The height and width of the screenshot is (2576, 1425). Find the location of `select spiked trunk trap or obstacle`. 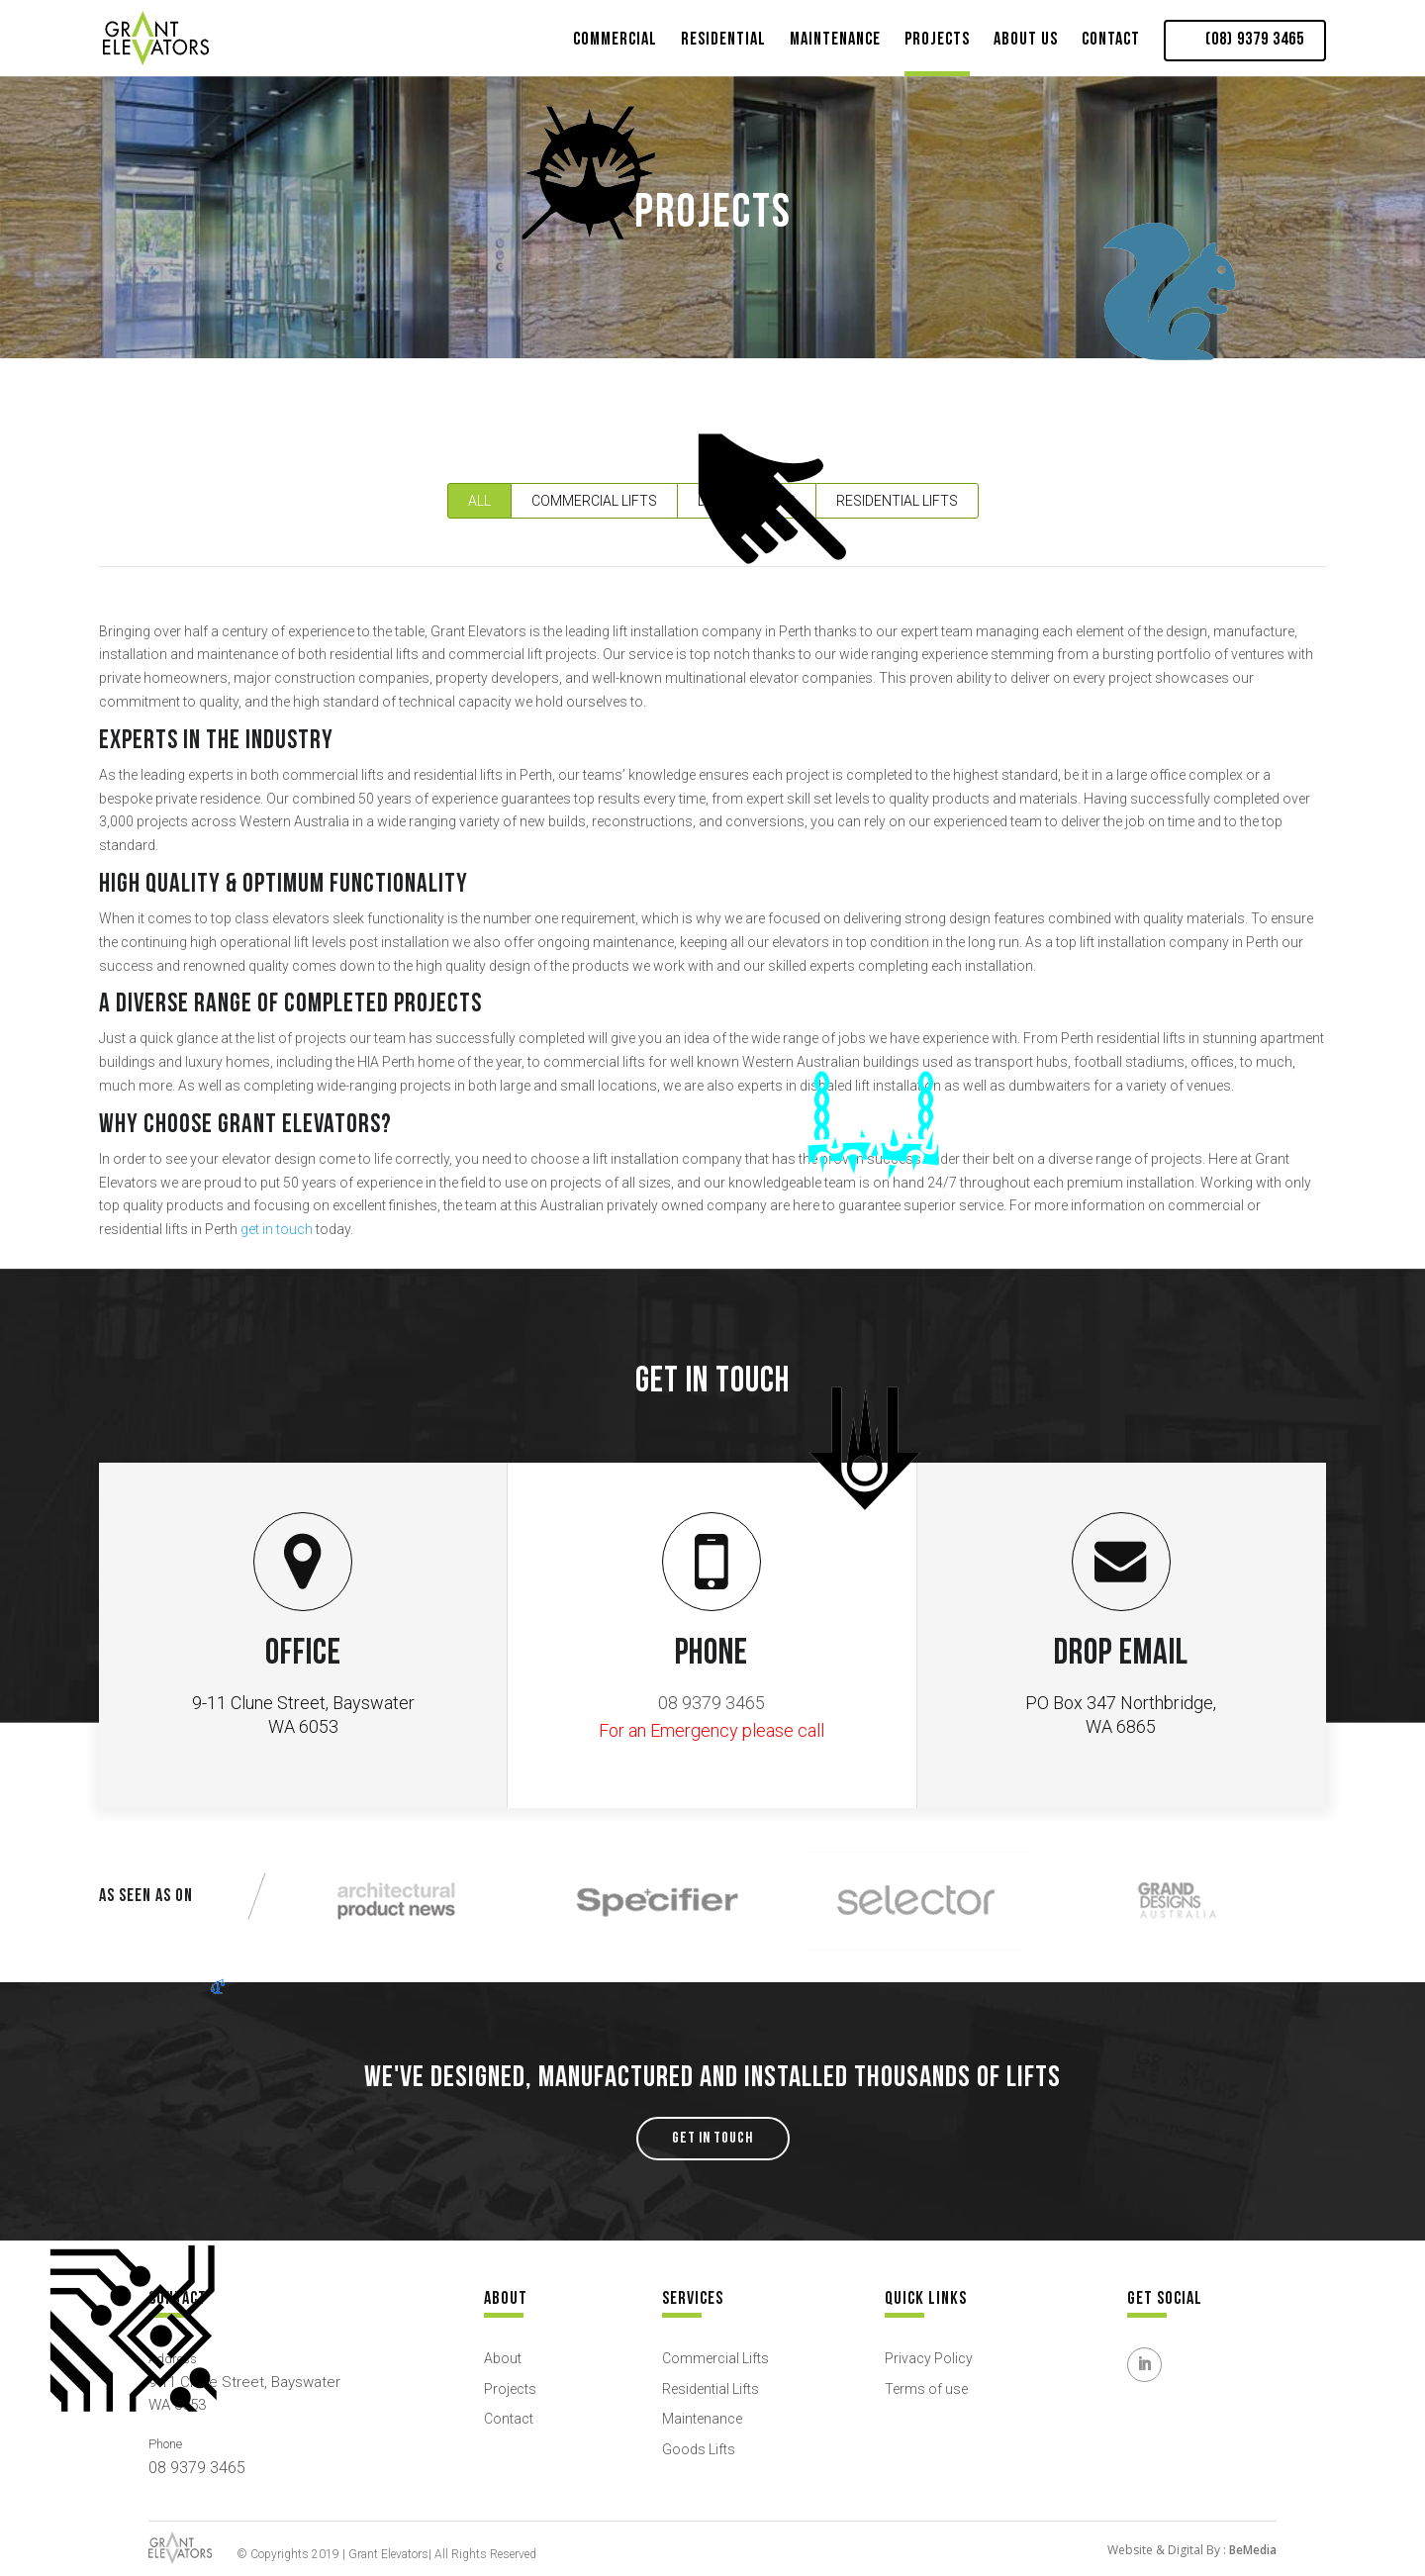

select spiked trunk trap or obstacle is located at coordinates (874, 1139).